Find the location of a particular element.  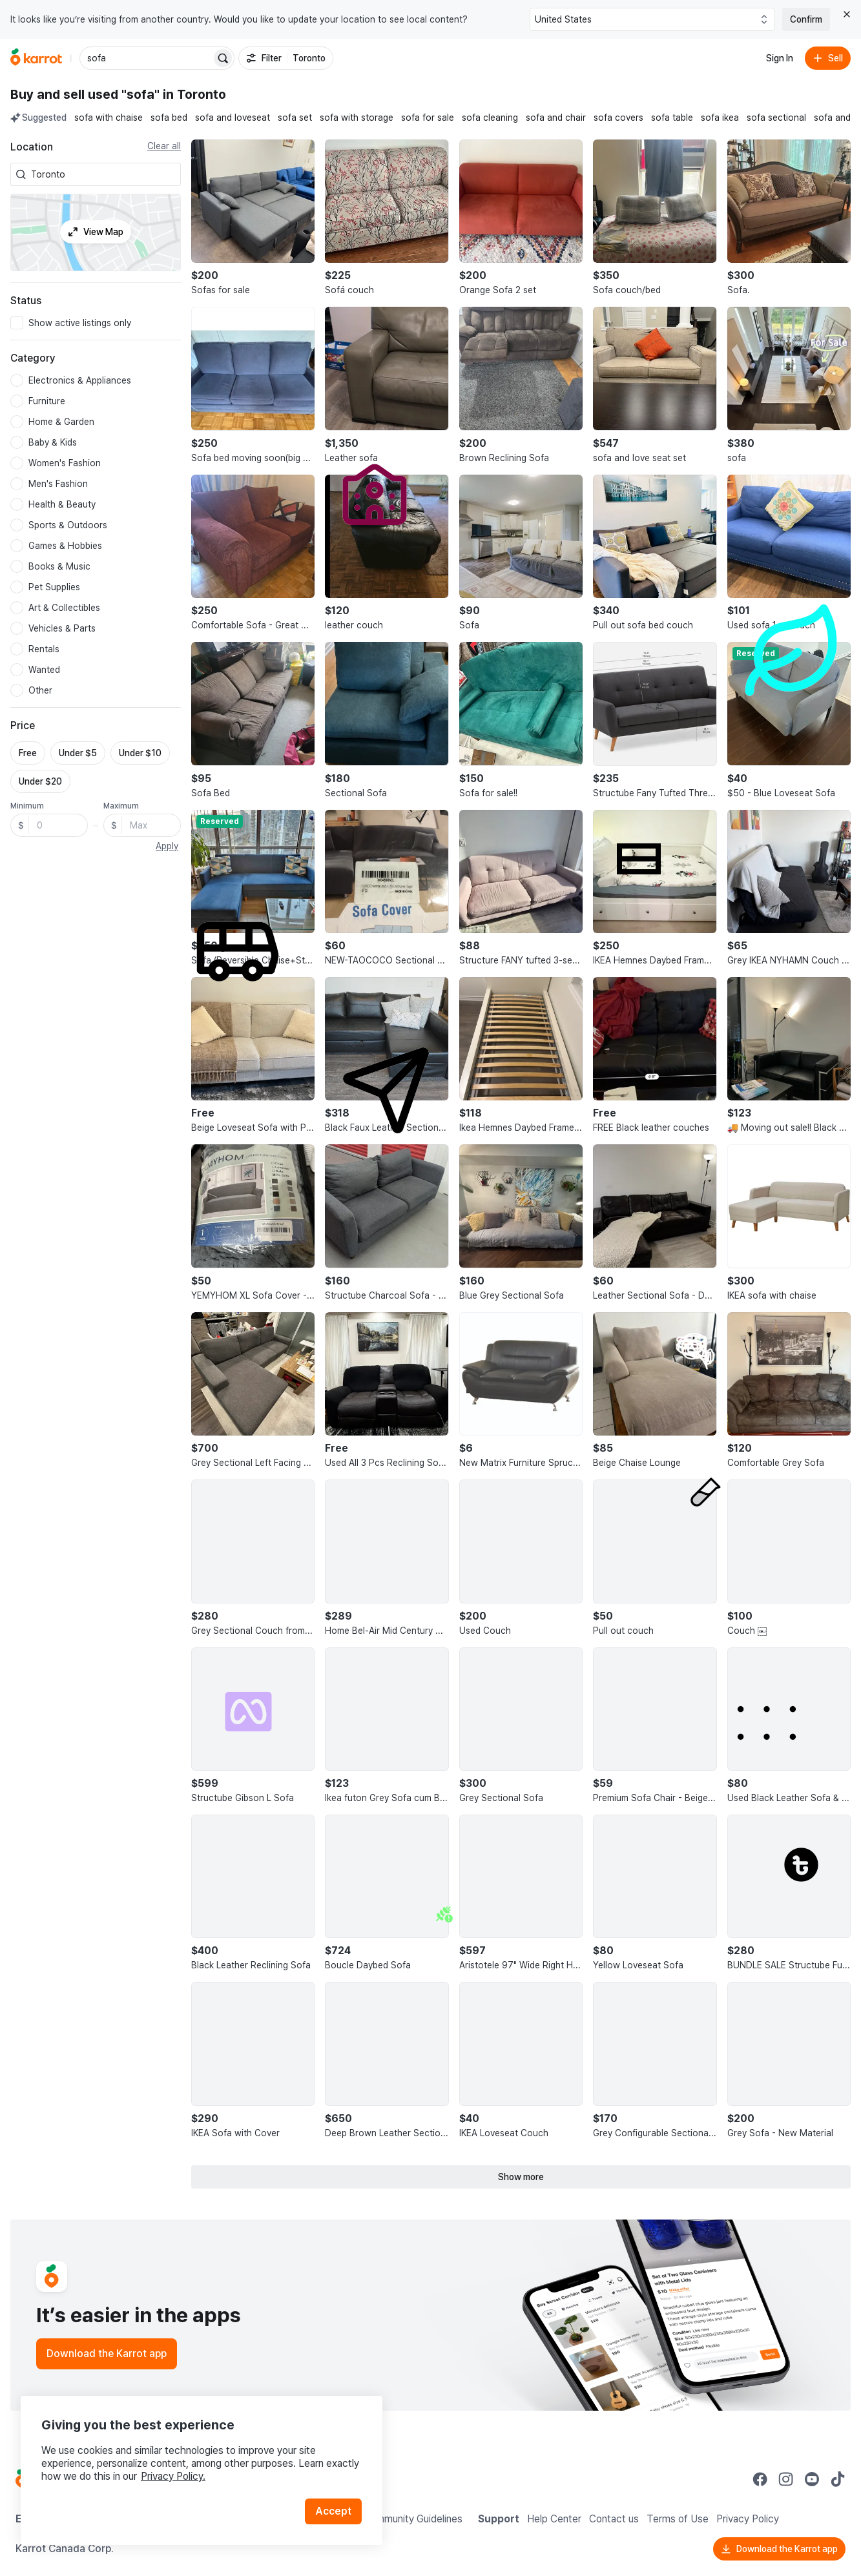

indicates eco-friendly or sustainable option is located at coordinates (793, 652).